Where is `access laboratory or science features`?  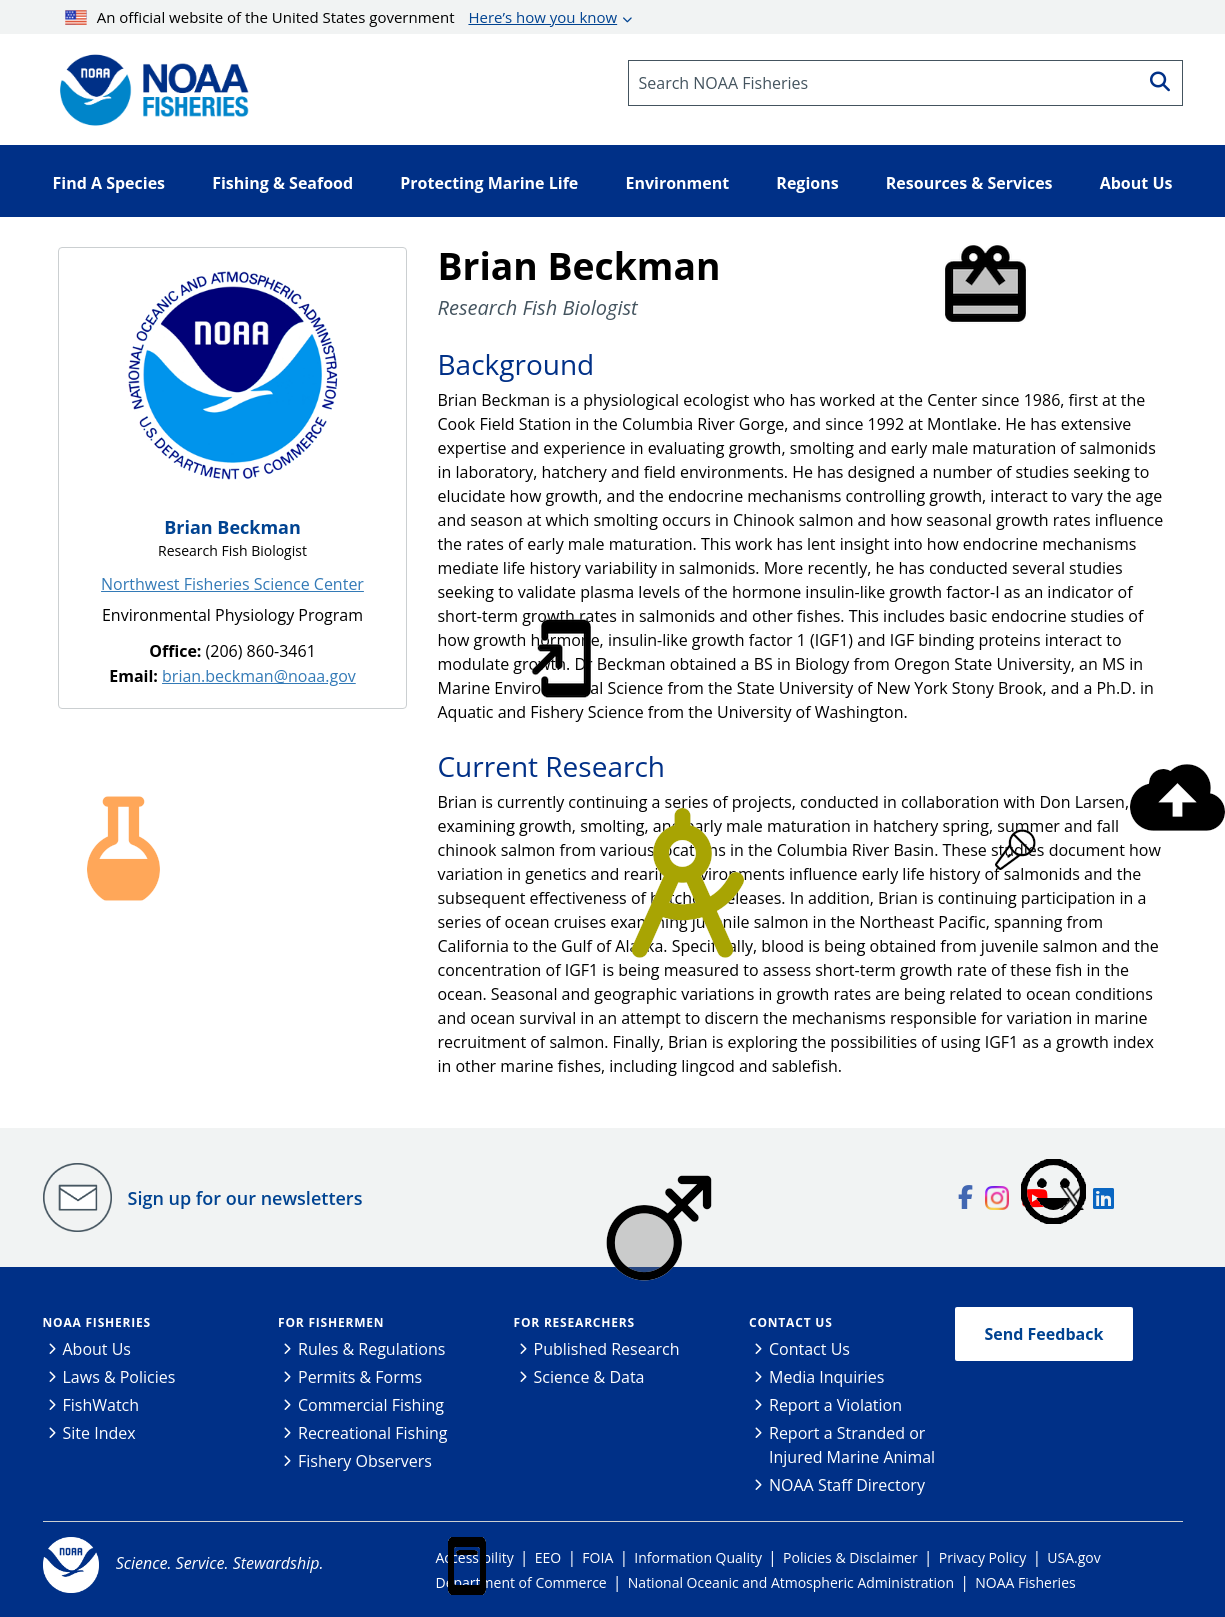
access laboratory or science features is located at coordinates (123, 848).